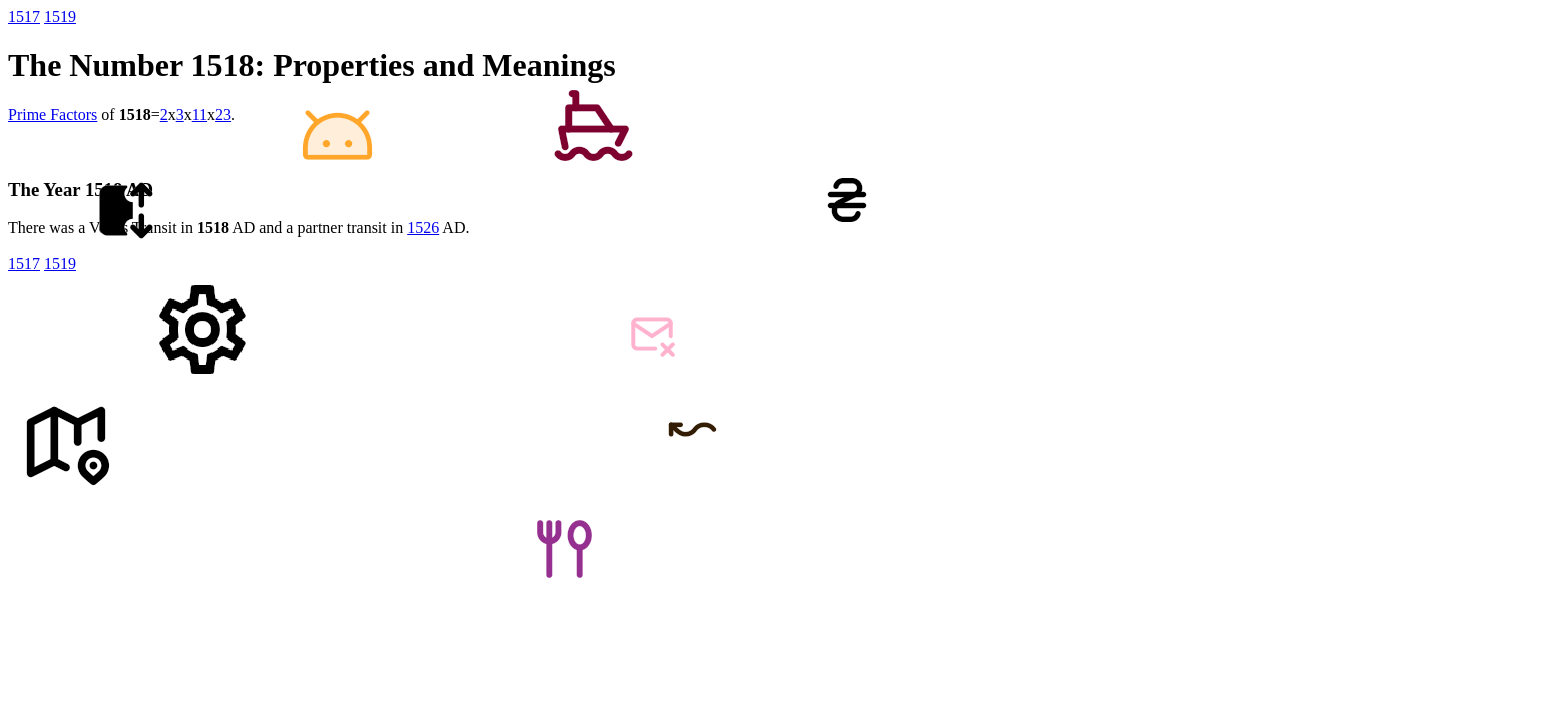 Image resolution: width=1568 pixels, height=720 pixels. Describe the element at coordinates (564, 547) in the screenshot. I see `access food or dining options` at that location.